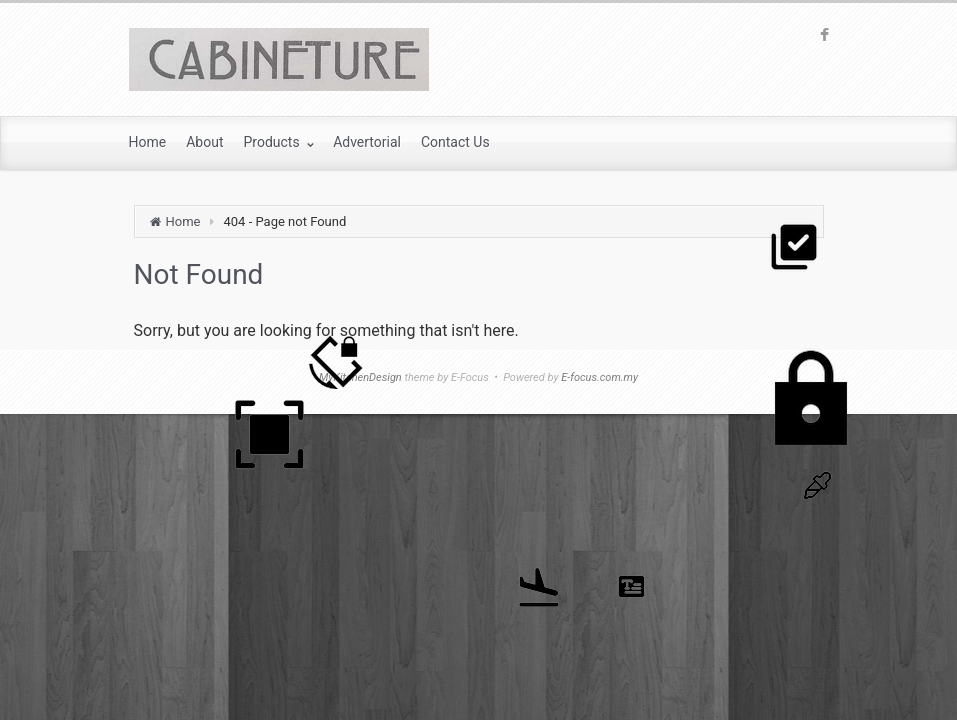 This screenshot has height=720, width=957. Describe the element at coordinates (269, 434) in the screenshot. I see `scan a QR code or barcode` at that location.